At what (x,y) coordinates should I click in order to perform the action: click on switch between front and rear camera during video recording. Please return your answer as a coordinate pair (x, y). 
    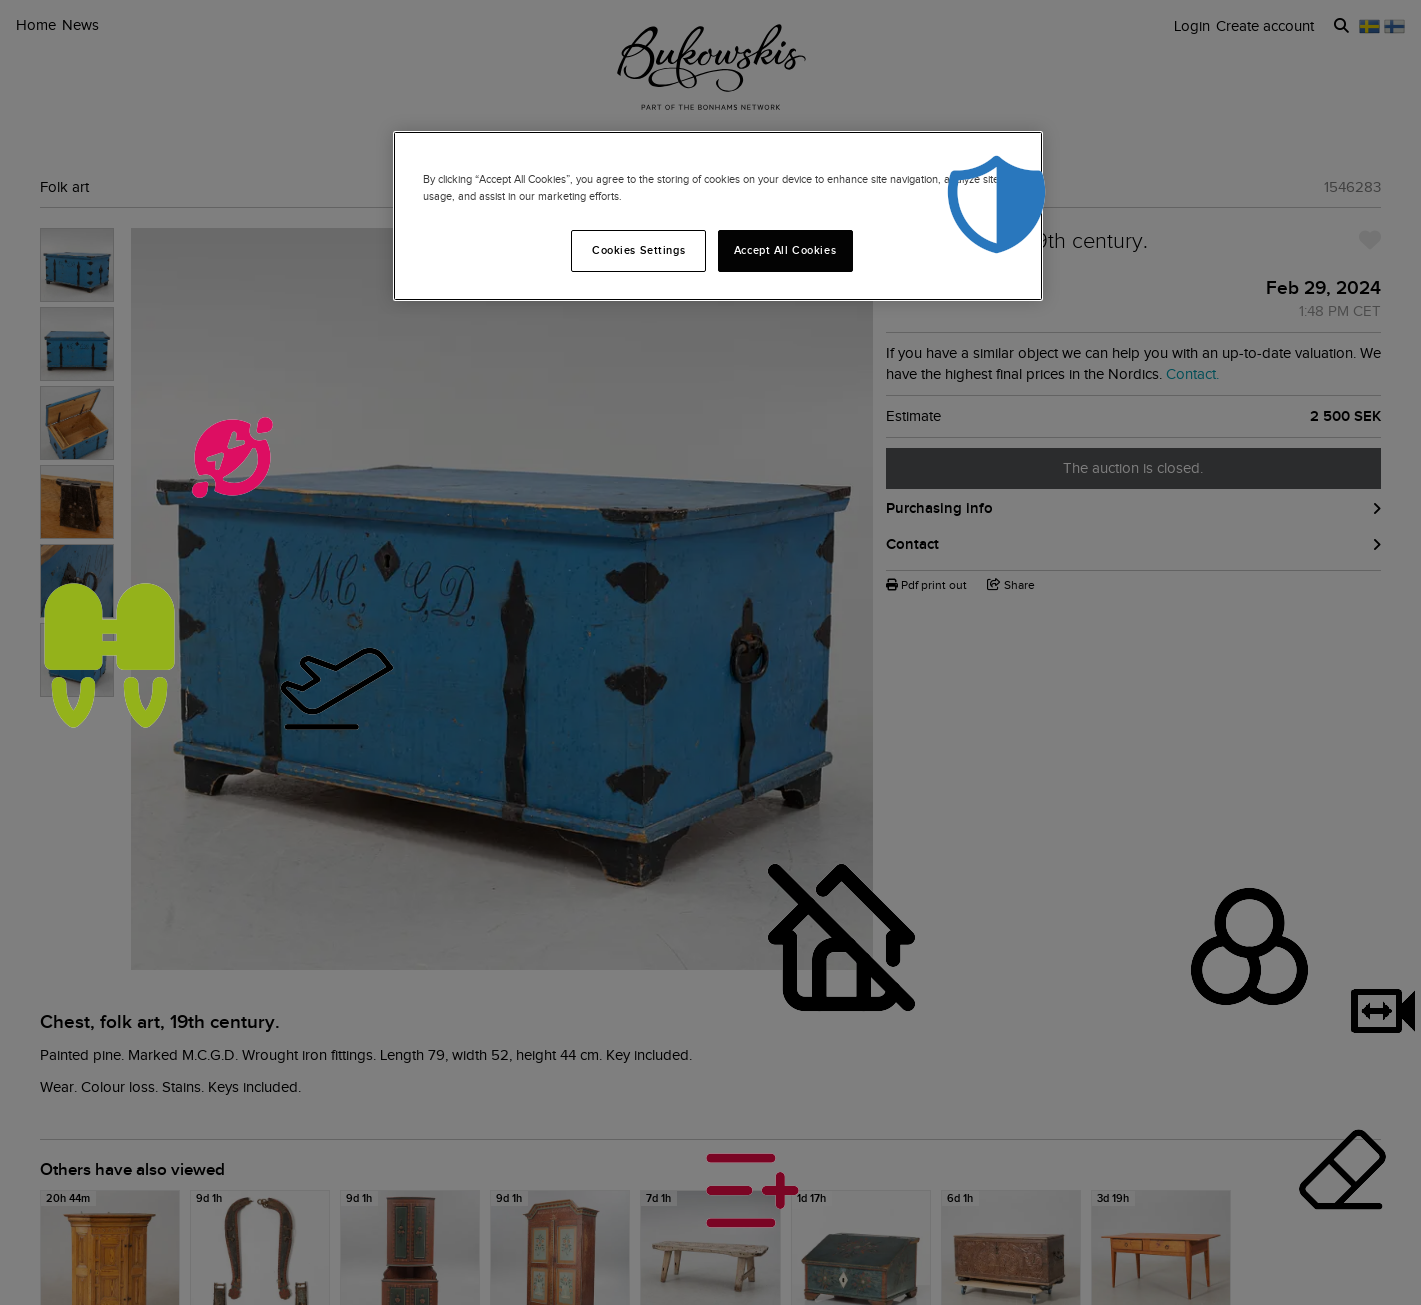
    Looking at the image, I should click on (1383, 1011).